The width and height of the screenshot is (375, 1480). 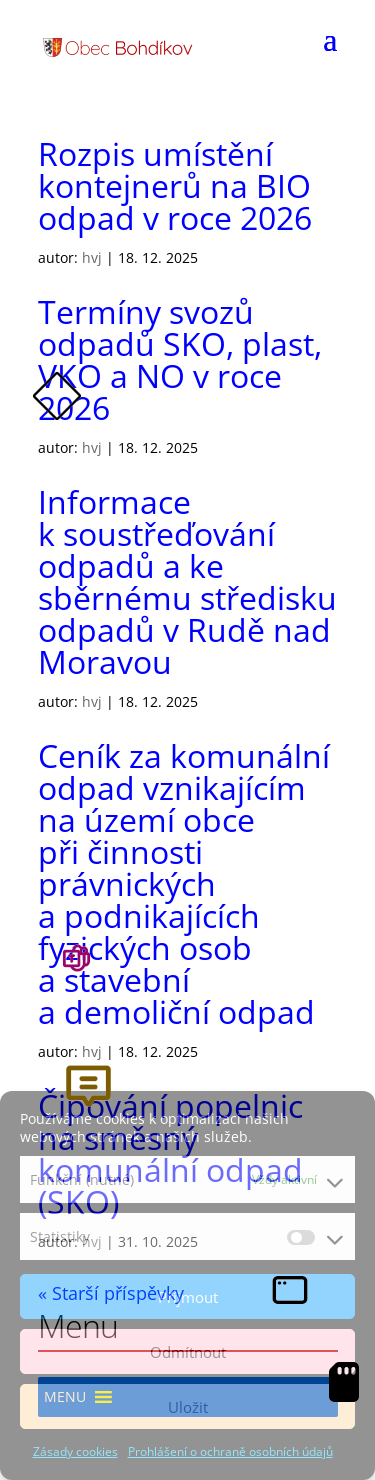 I want to click on indicates premium or valuable content, so click(x=57, y=396).